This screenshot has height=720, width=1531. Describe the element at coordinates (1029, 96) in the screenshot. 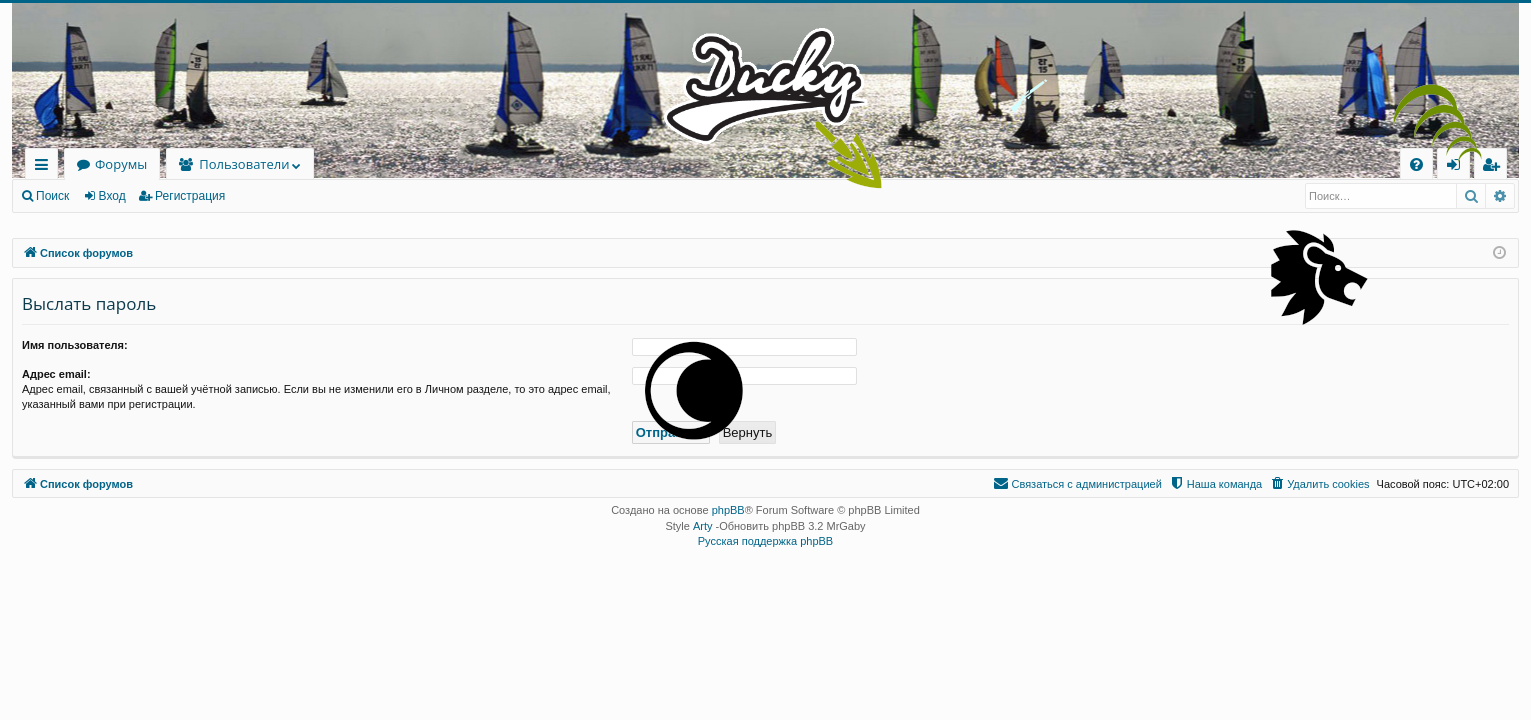

I see `select rifle weapon in game inventory` at that location.